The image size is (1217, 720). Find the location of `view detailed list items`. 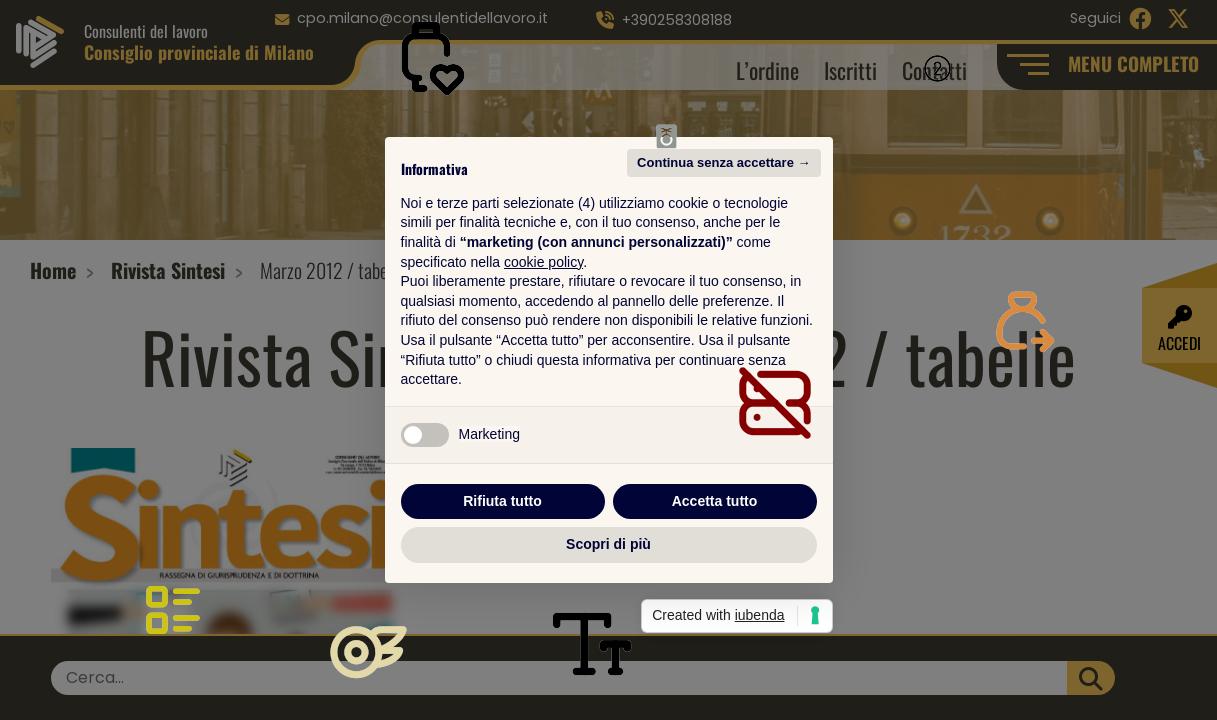

view detailed list items is located at coordinates (173, 610).